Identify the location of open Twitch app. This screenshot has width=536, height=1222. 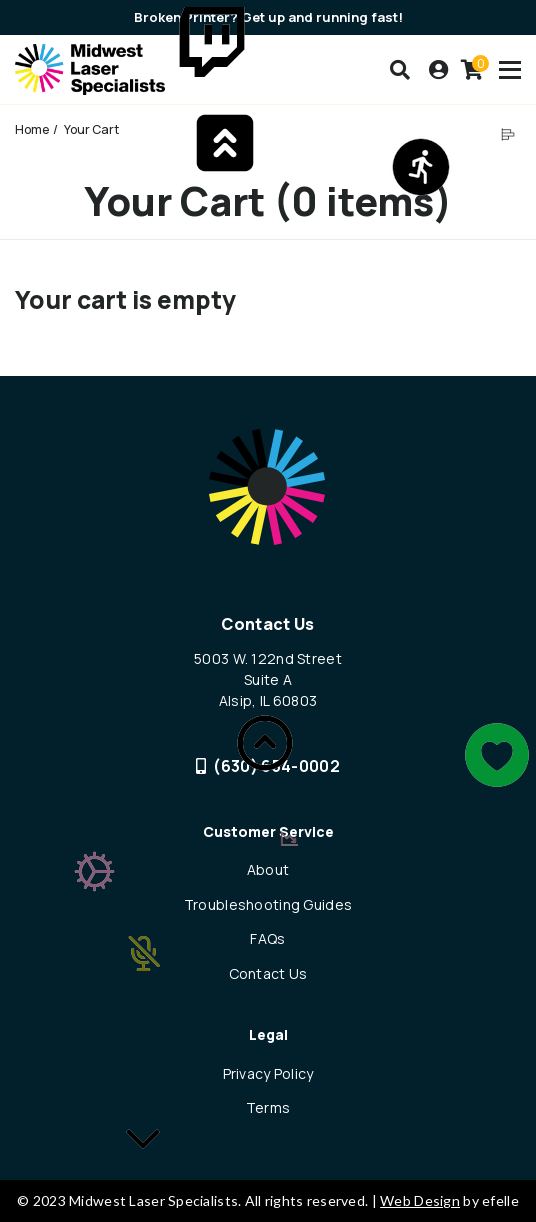
(212, 42).